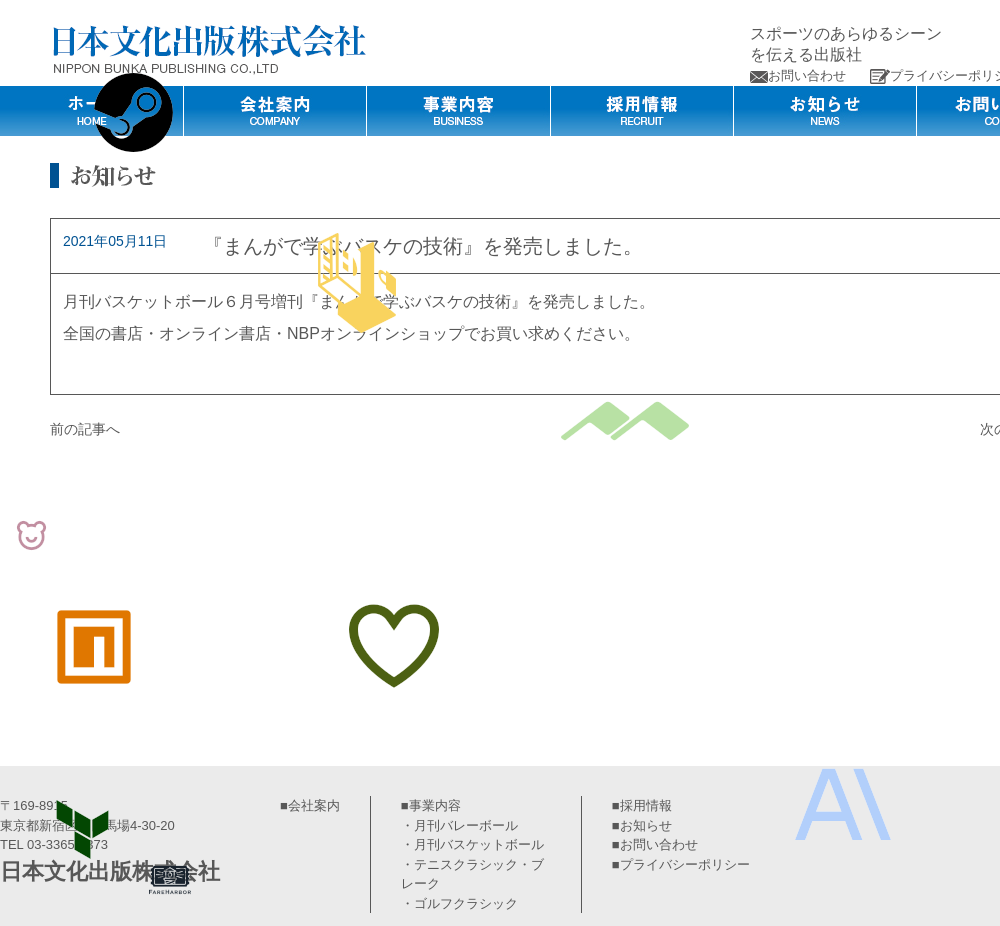 This screenshot has height=926, width=1000. What do you see at coordinates (31, 535) in the screenshot?
I see `select bear avatar or profile icon` at bounding box center [31, 535].